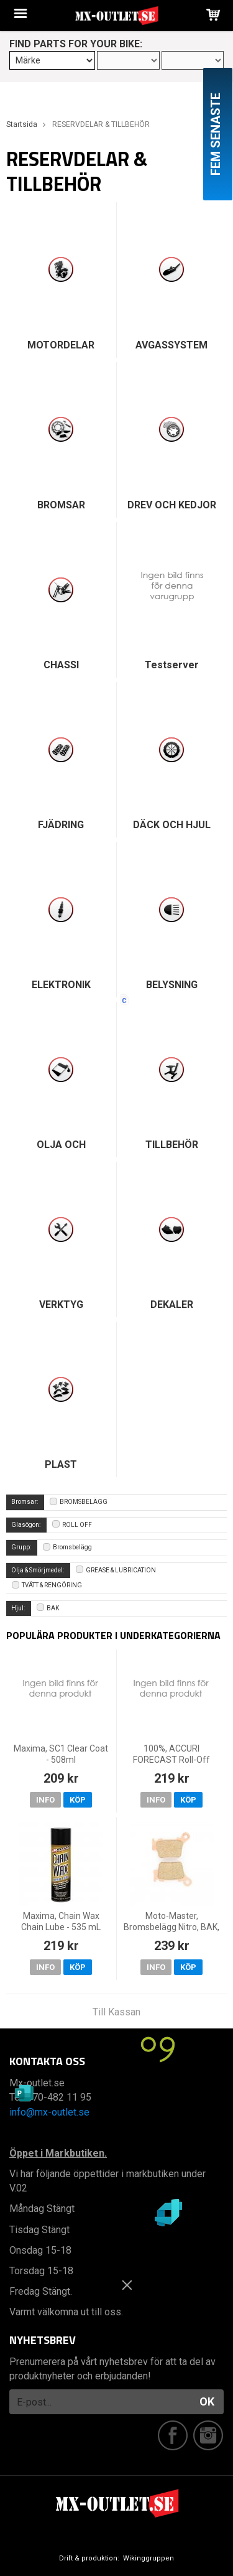  I want to click on open visualblend application, so click(168, 2213).